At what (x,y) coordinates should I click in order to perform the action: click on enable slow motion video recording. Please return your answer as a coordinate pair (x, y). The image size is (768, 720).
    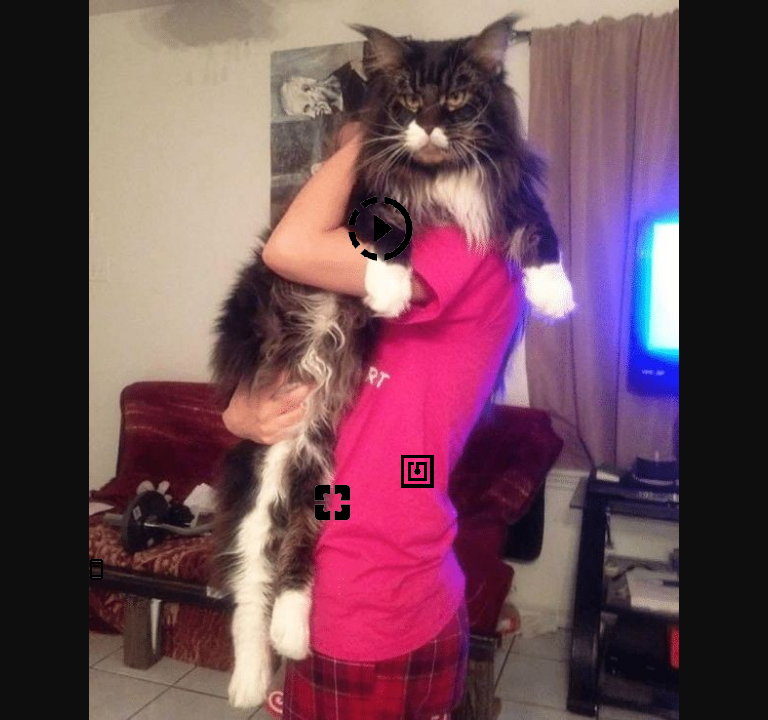
    Looking at the image, I should click on (380, 228).